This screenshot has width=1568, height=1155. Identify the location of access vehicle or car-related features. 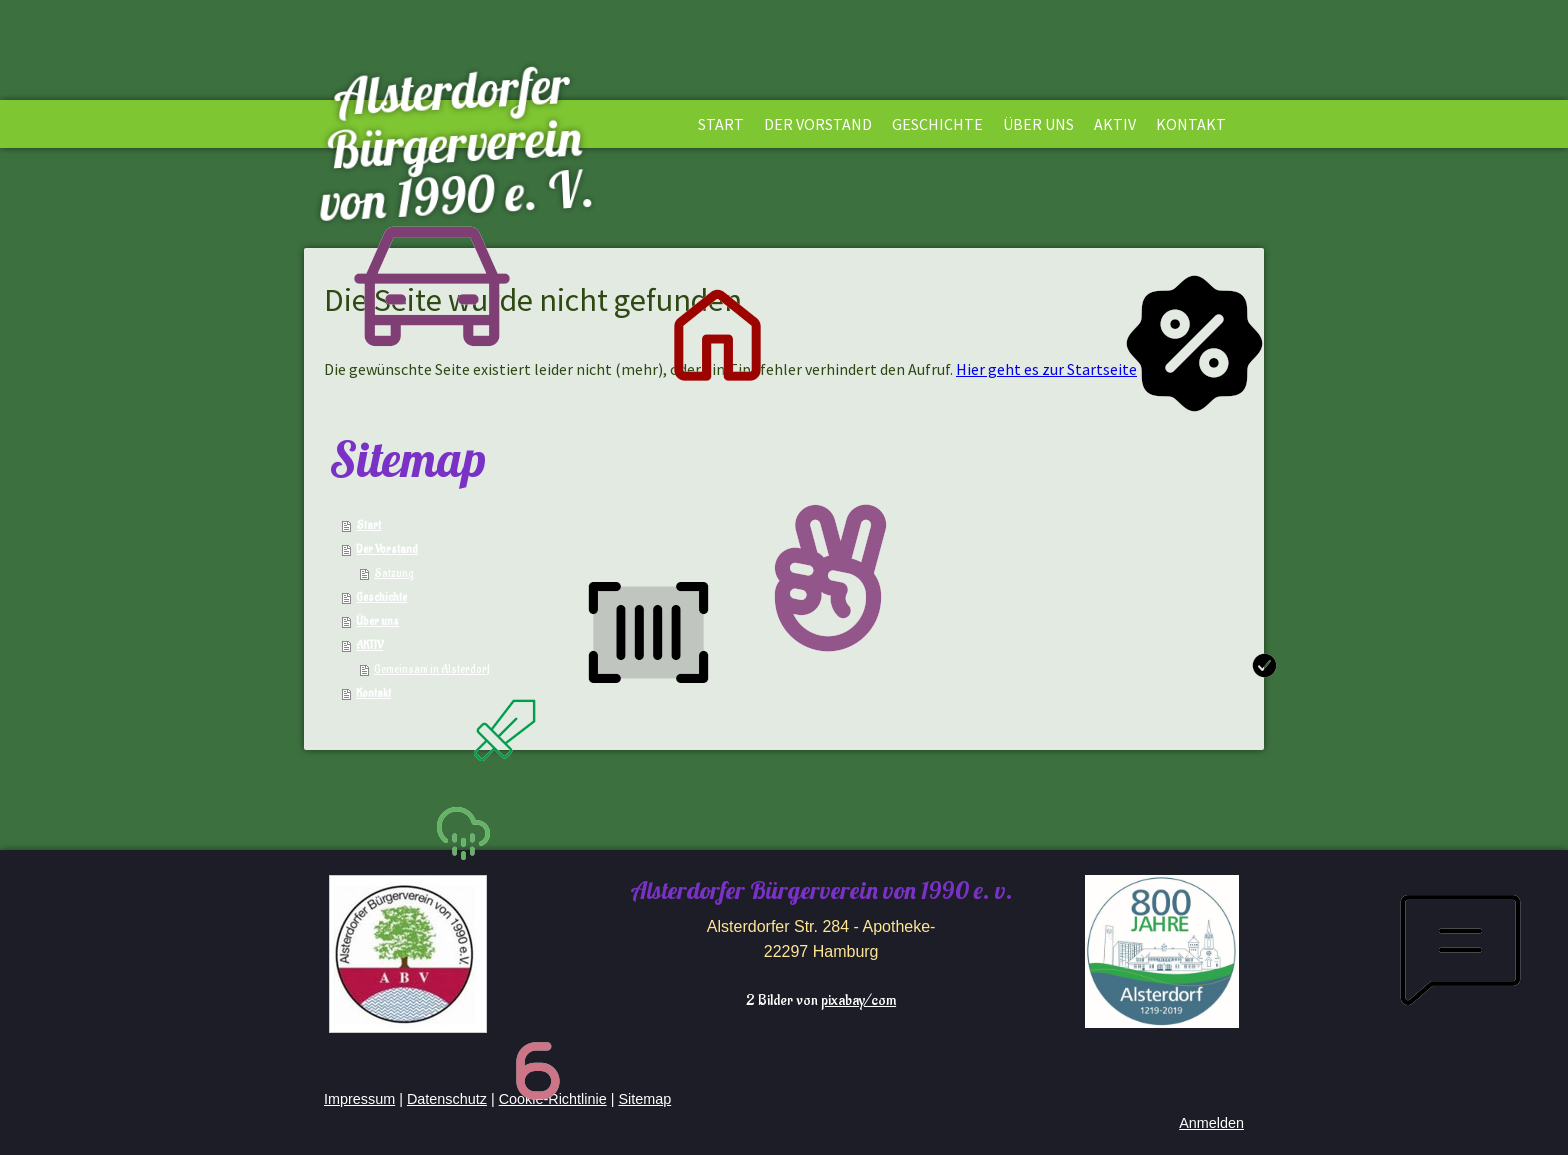
(432, 289).